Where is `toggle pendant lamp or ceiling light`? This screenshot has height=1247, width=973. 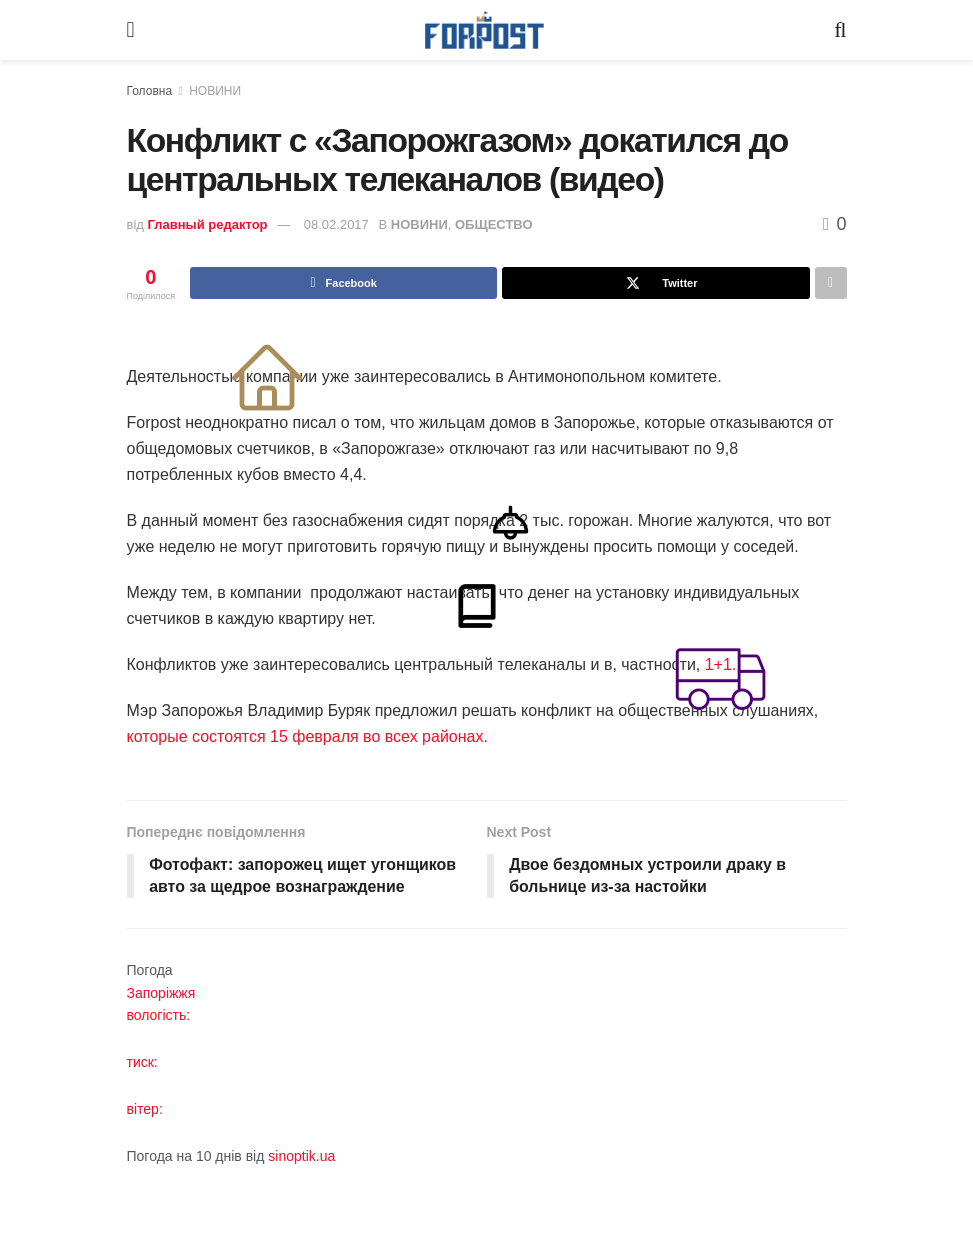 toggle pendant lamp or ceiling light is located at coordinates (510, 524).